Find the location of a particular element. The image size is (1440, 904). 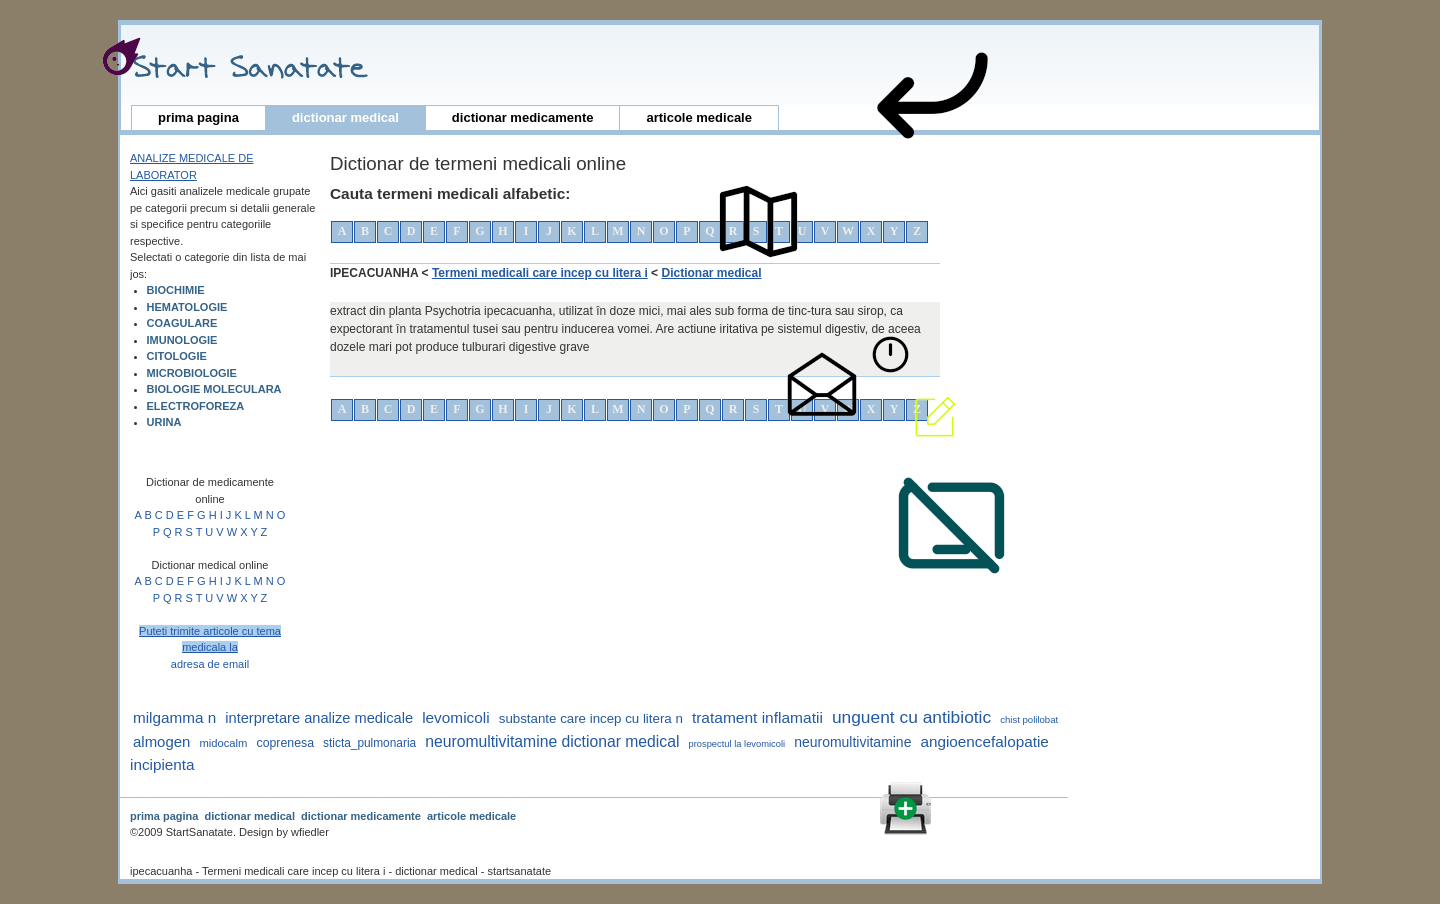

add a new printer to your system is located at coordinates (905, 808).